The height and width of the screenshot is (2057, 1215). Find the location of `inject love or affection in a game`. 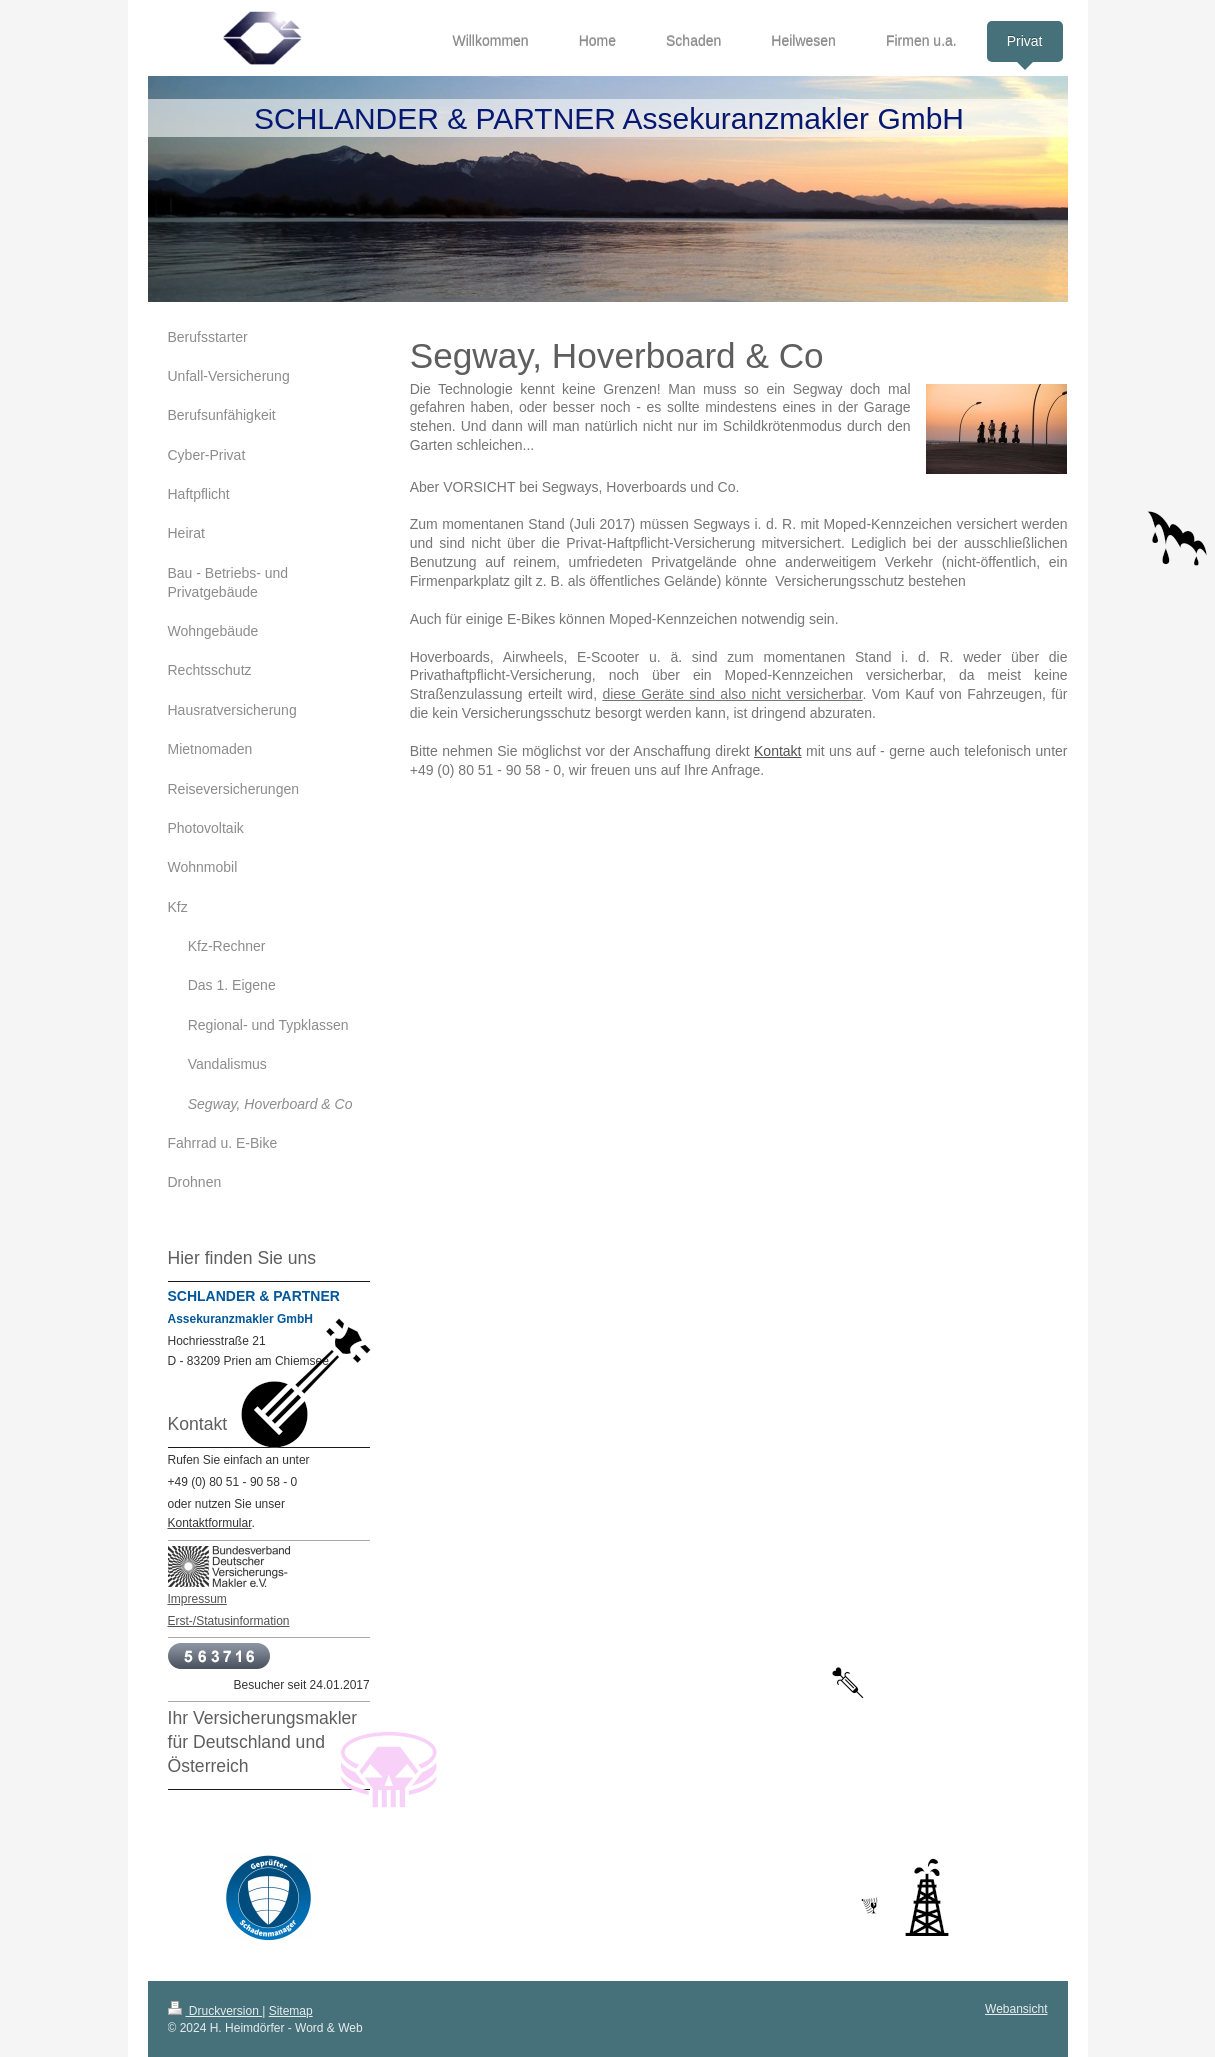

inject love or affection in a game is located at coordinates (848, 1683).